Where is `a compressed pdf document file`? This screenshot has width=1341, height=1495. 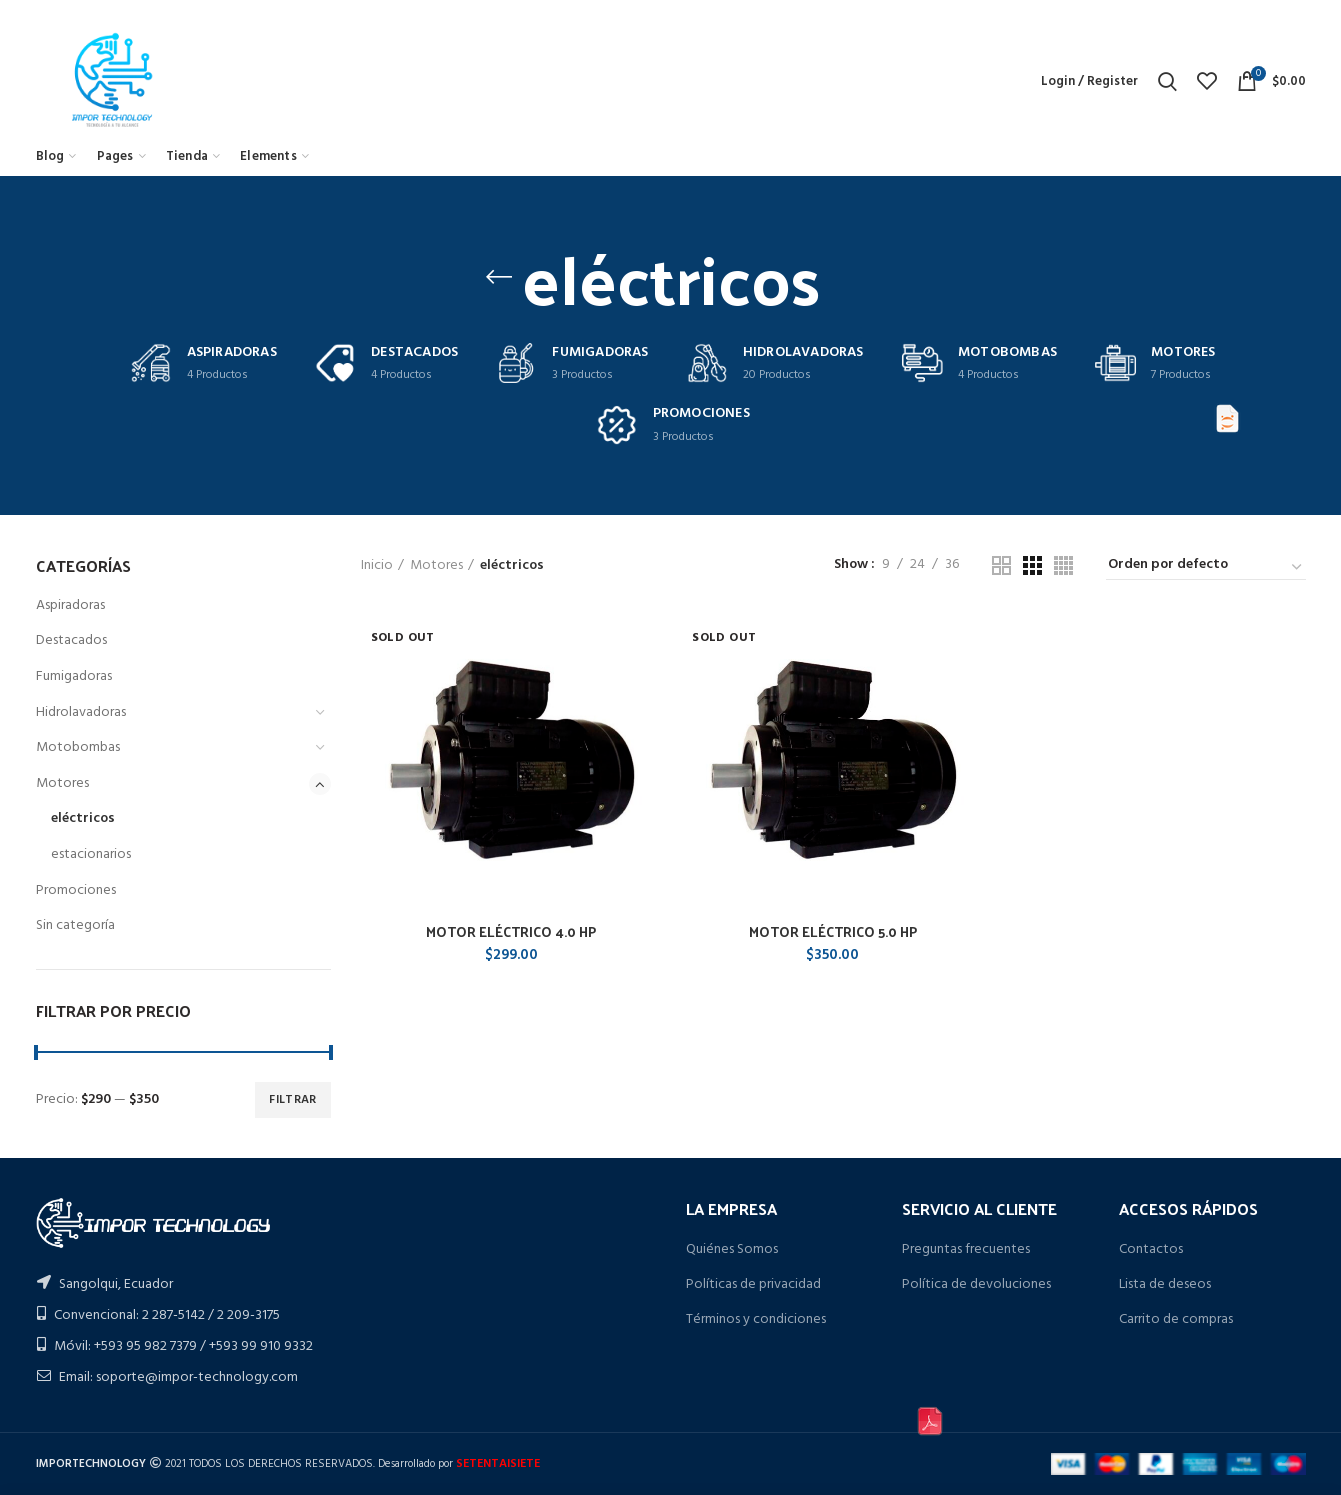
a compressed pdf document file is located at coordinates (930, 1421).